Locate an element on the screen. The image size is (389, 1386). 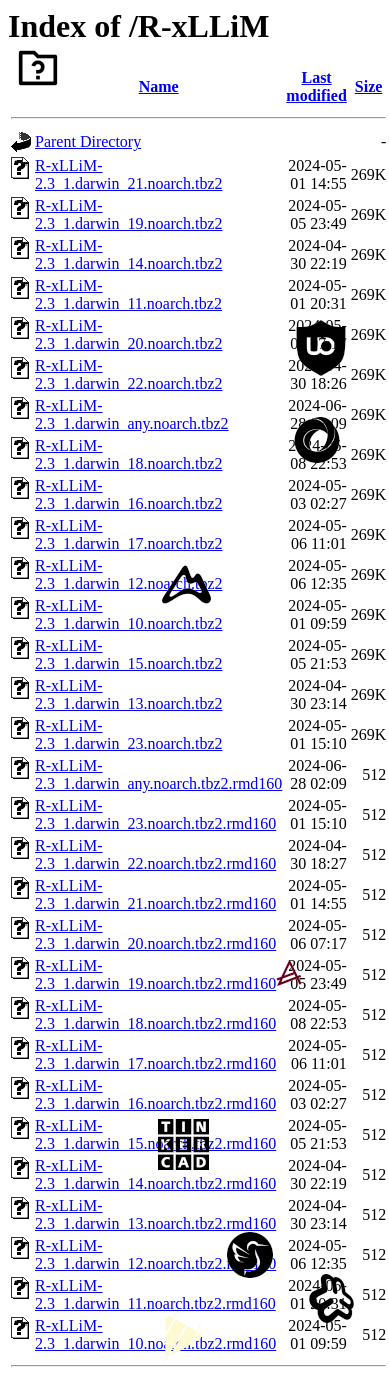
open the AllTrails app is located at coordinates (186, 584).